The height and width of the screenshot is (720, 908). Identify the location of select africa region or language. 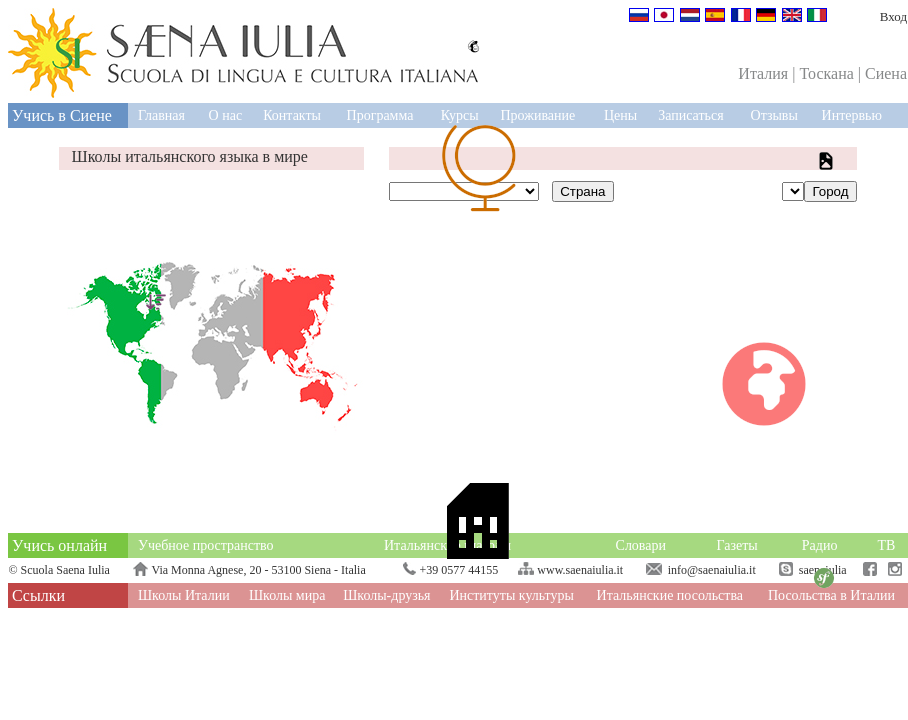
(764, 384).